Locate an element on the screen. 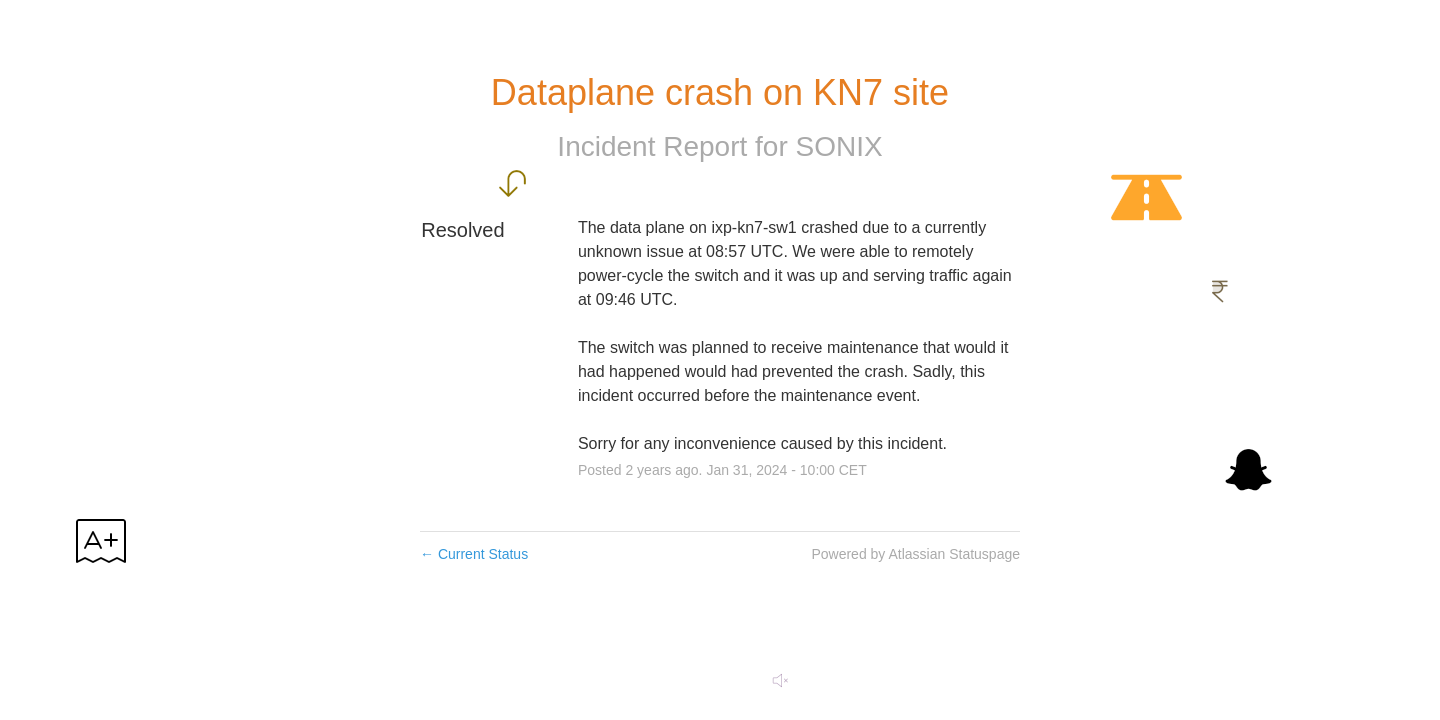 The height and width of the screenshot is (720, 1440). mute audio or sound is located at coordinates (779, 680).